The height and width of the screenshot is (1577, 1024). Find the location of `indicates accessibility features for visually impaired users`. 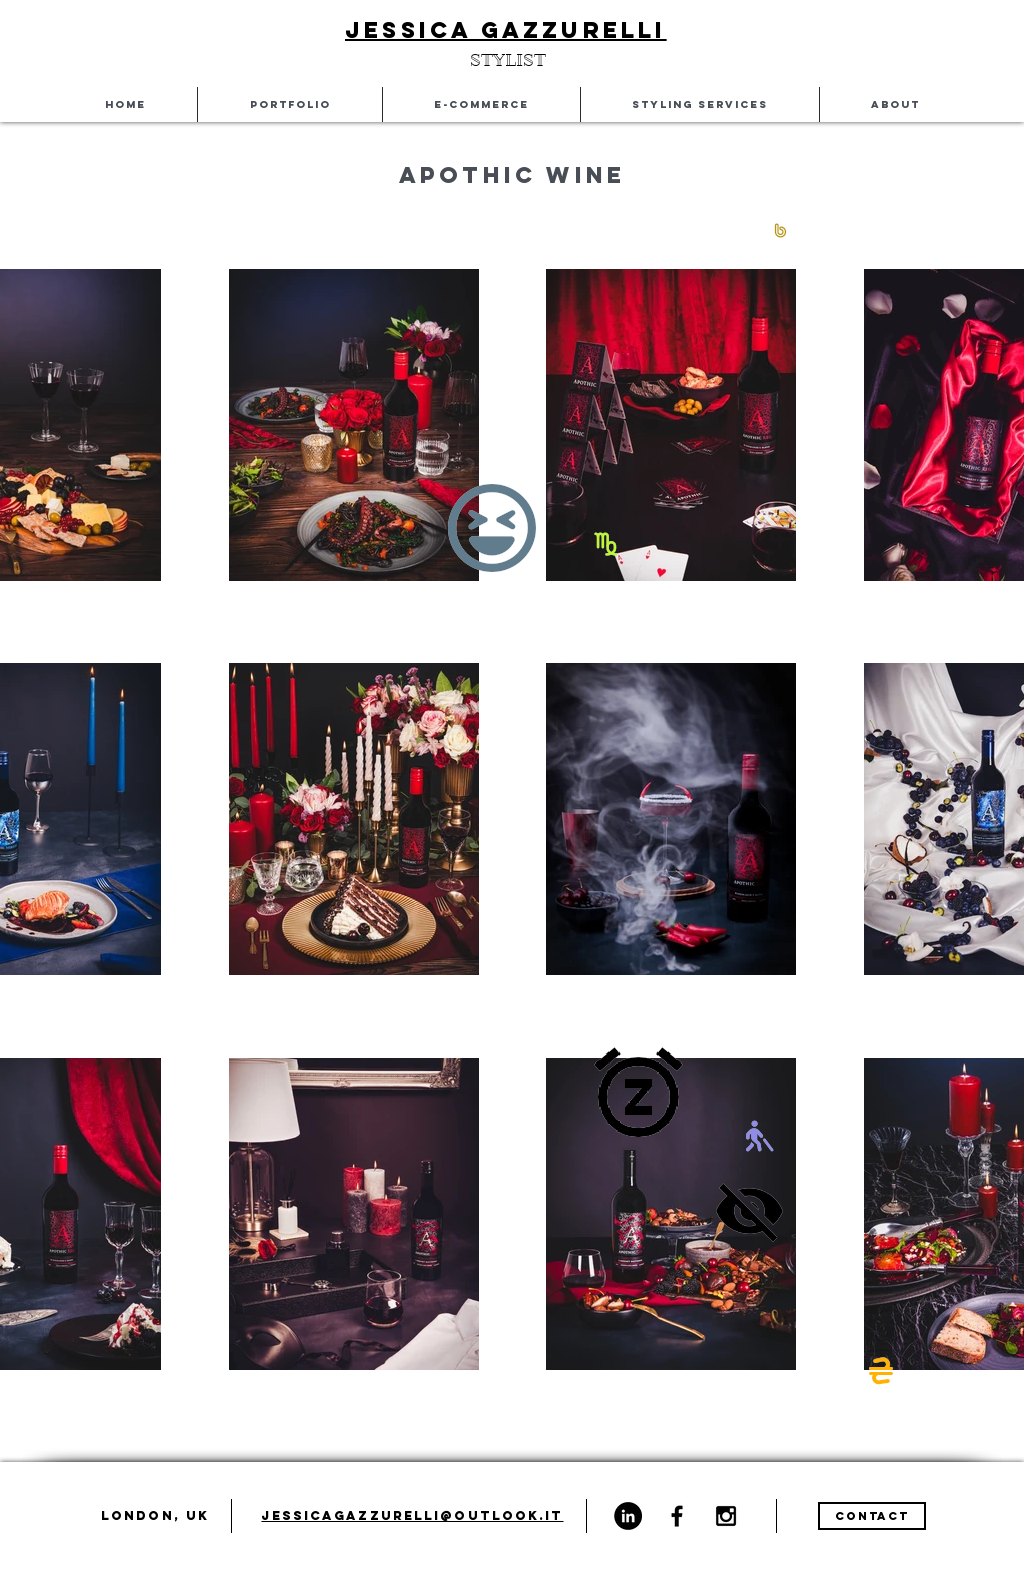

indicates accessibility features for visually impaired users is located at coordinates (758, 1136).